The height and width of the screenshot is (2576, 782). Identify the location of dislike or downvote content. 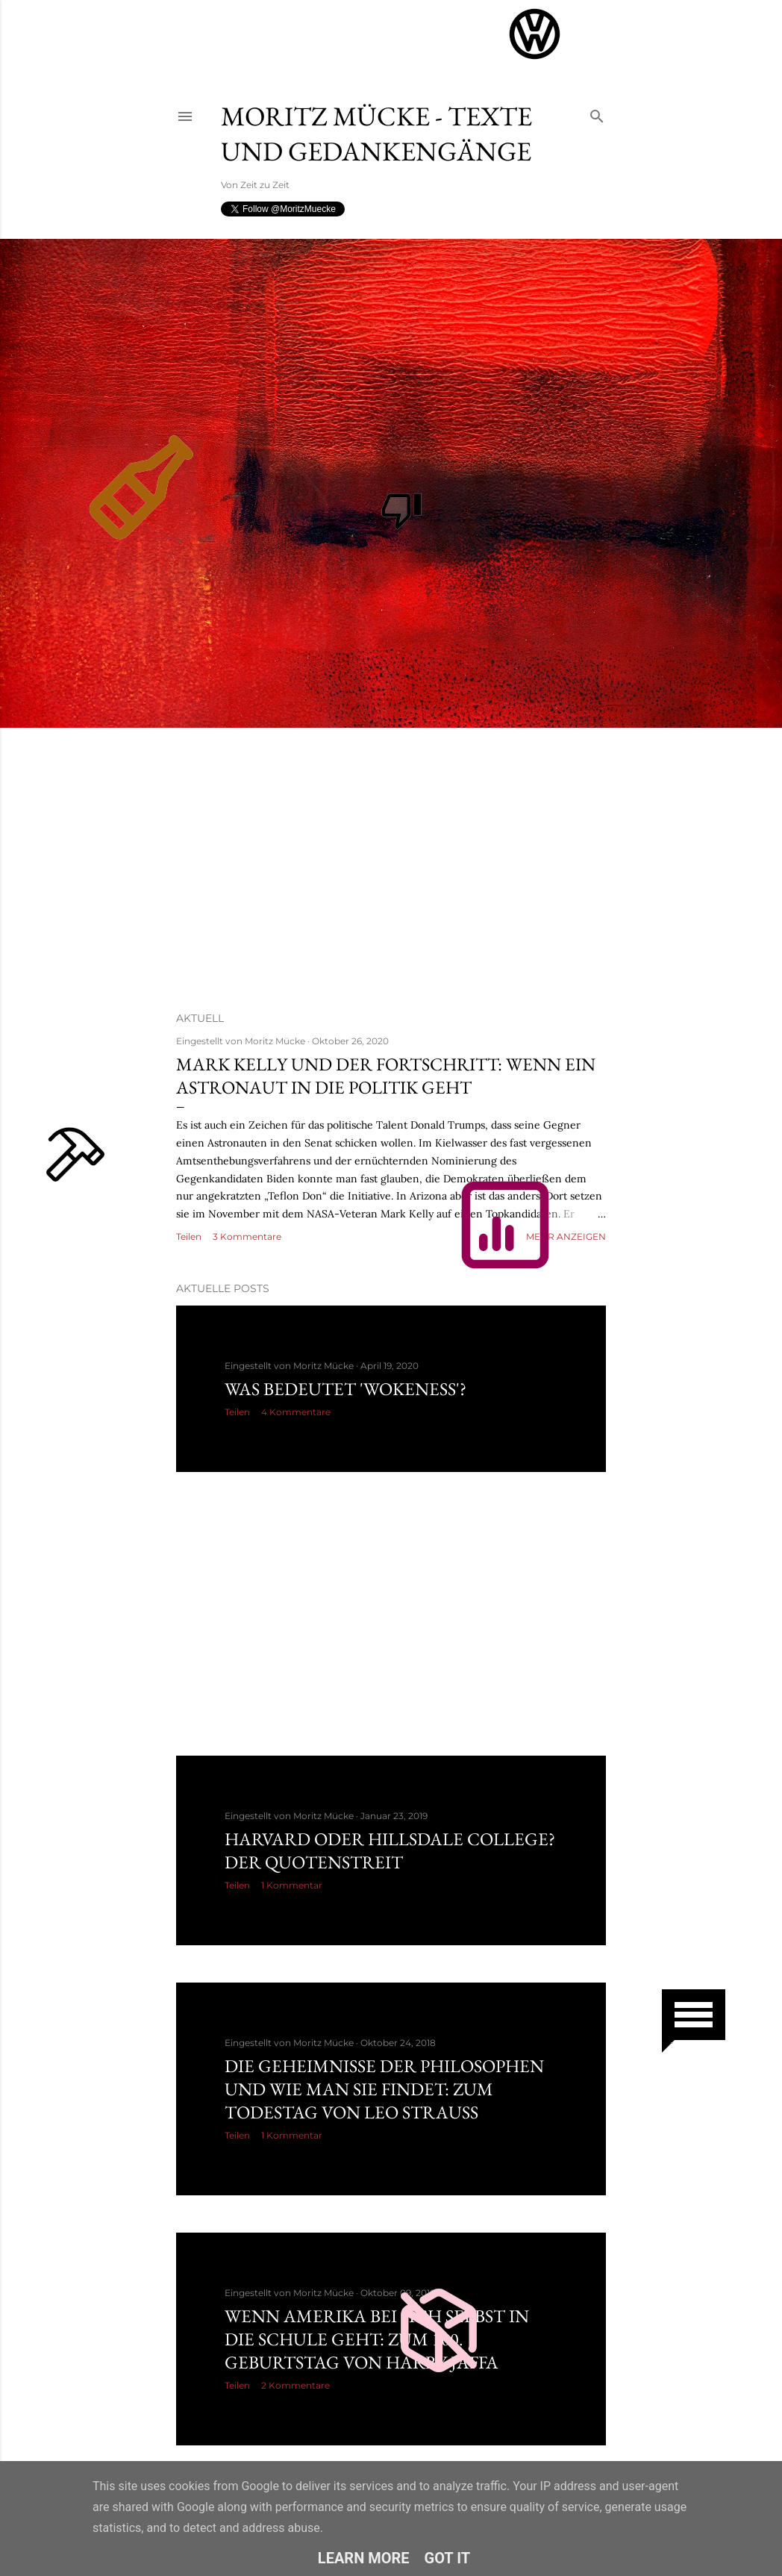
(401, 510).